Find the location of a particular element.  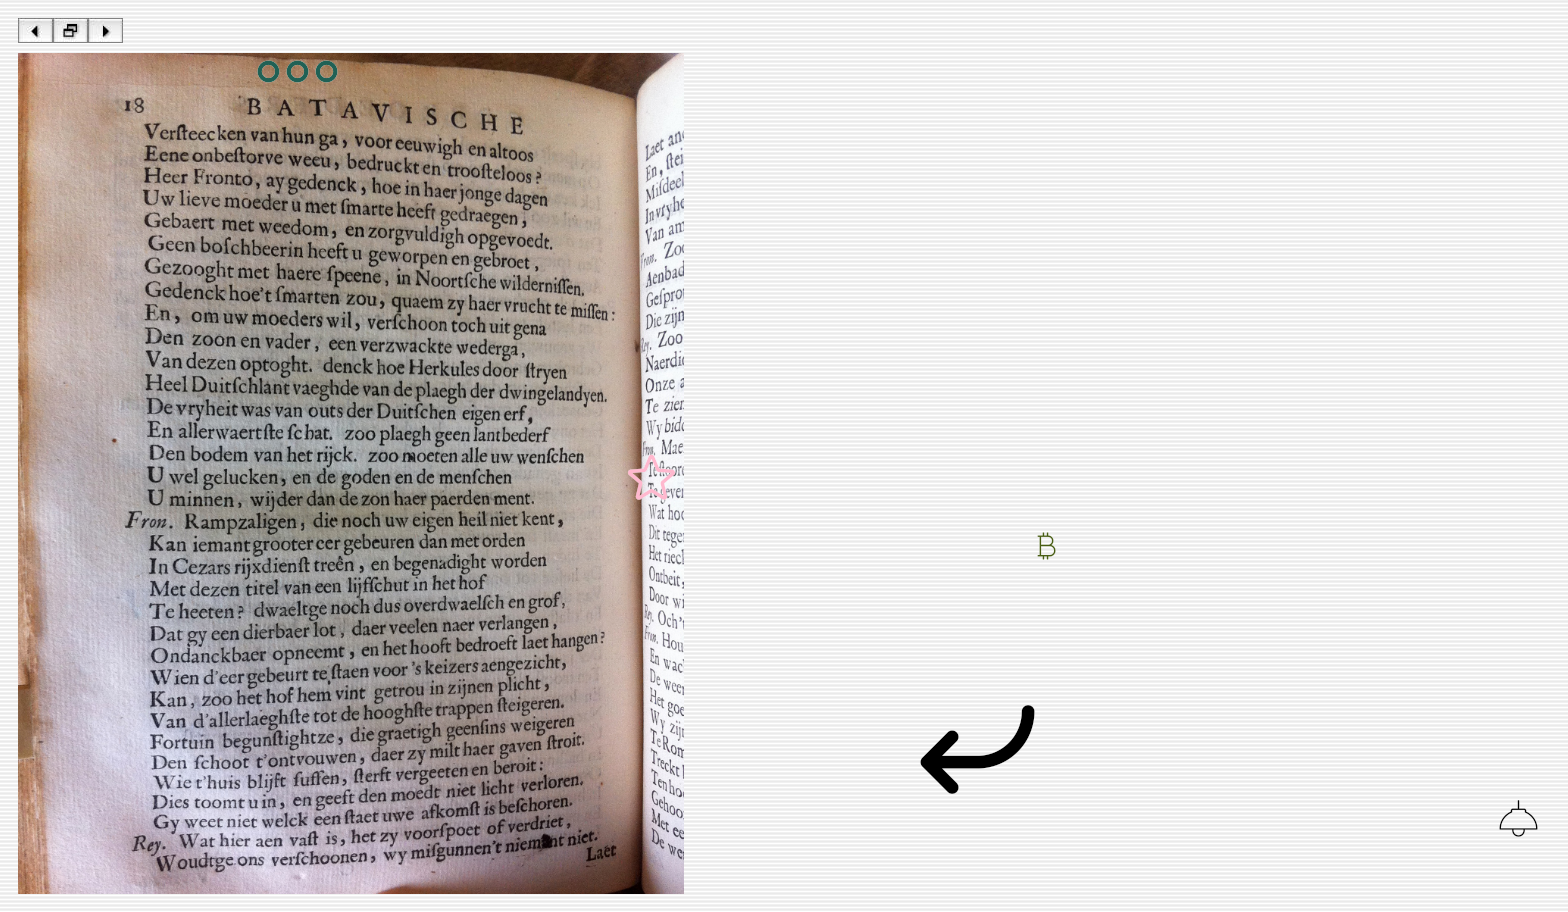

toggle pendant light on/off is located at coordinates (1518, 820).